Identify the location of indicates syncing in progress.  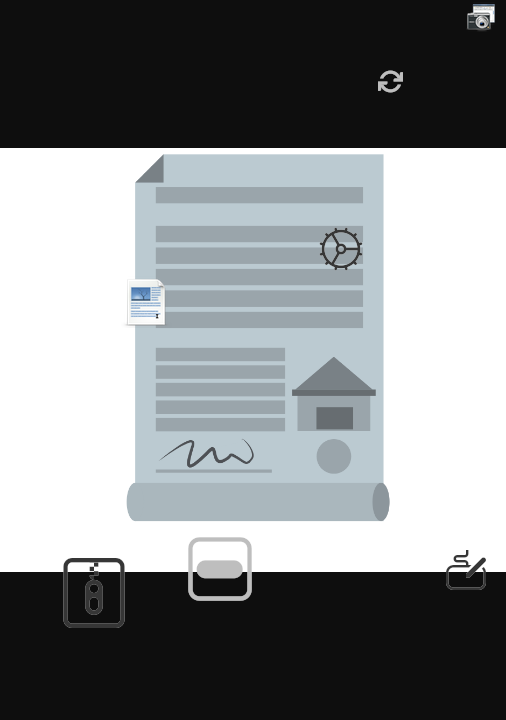
(390, 81).